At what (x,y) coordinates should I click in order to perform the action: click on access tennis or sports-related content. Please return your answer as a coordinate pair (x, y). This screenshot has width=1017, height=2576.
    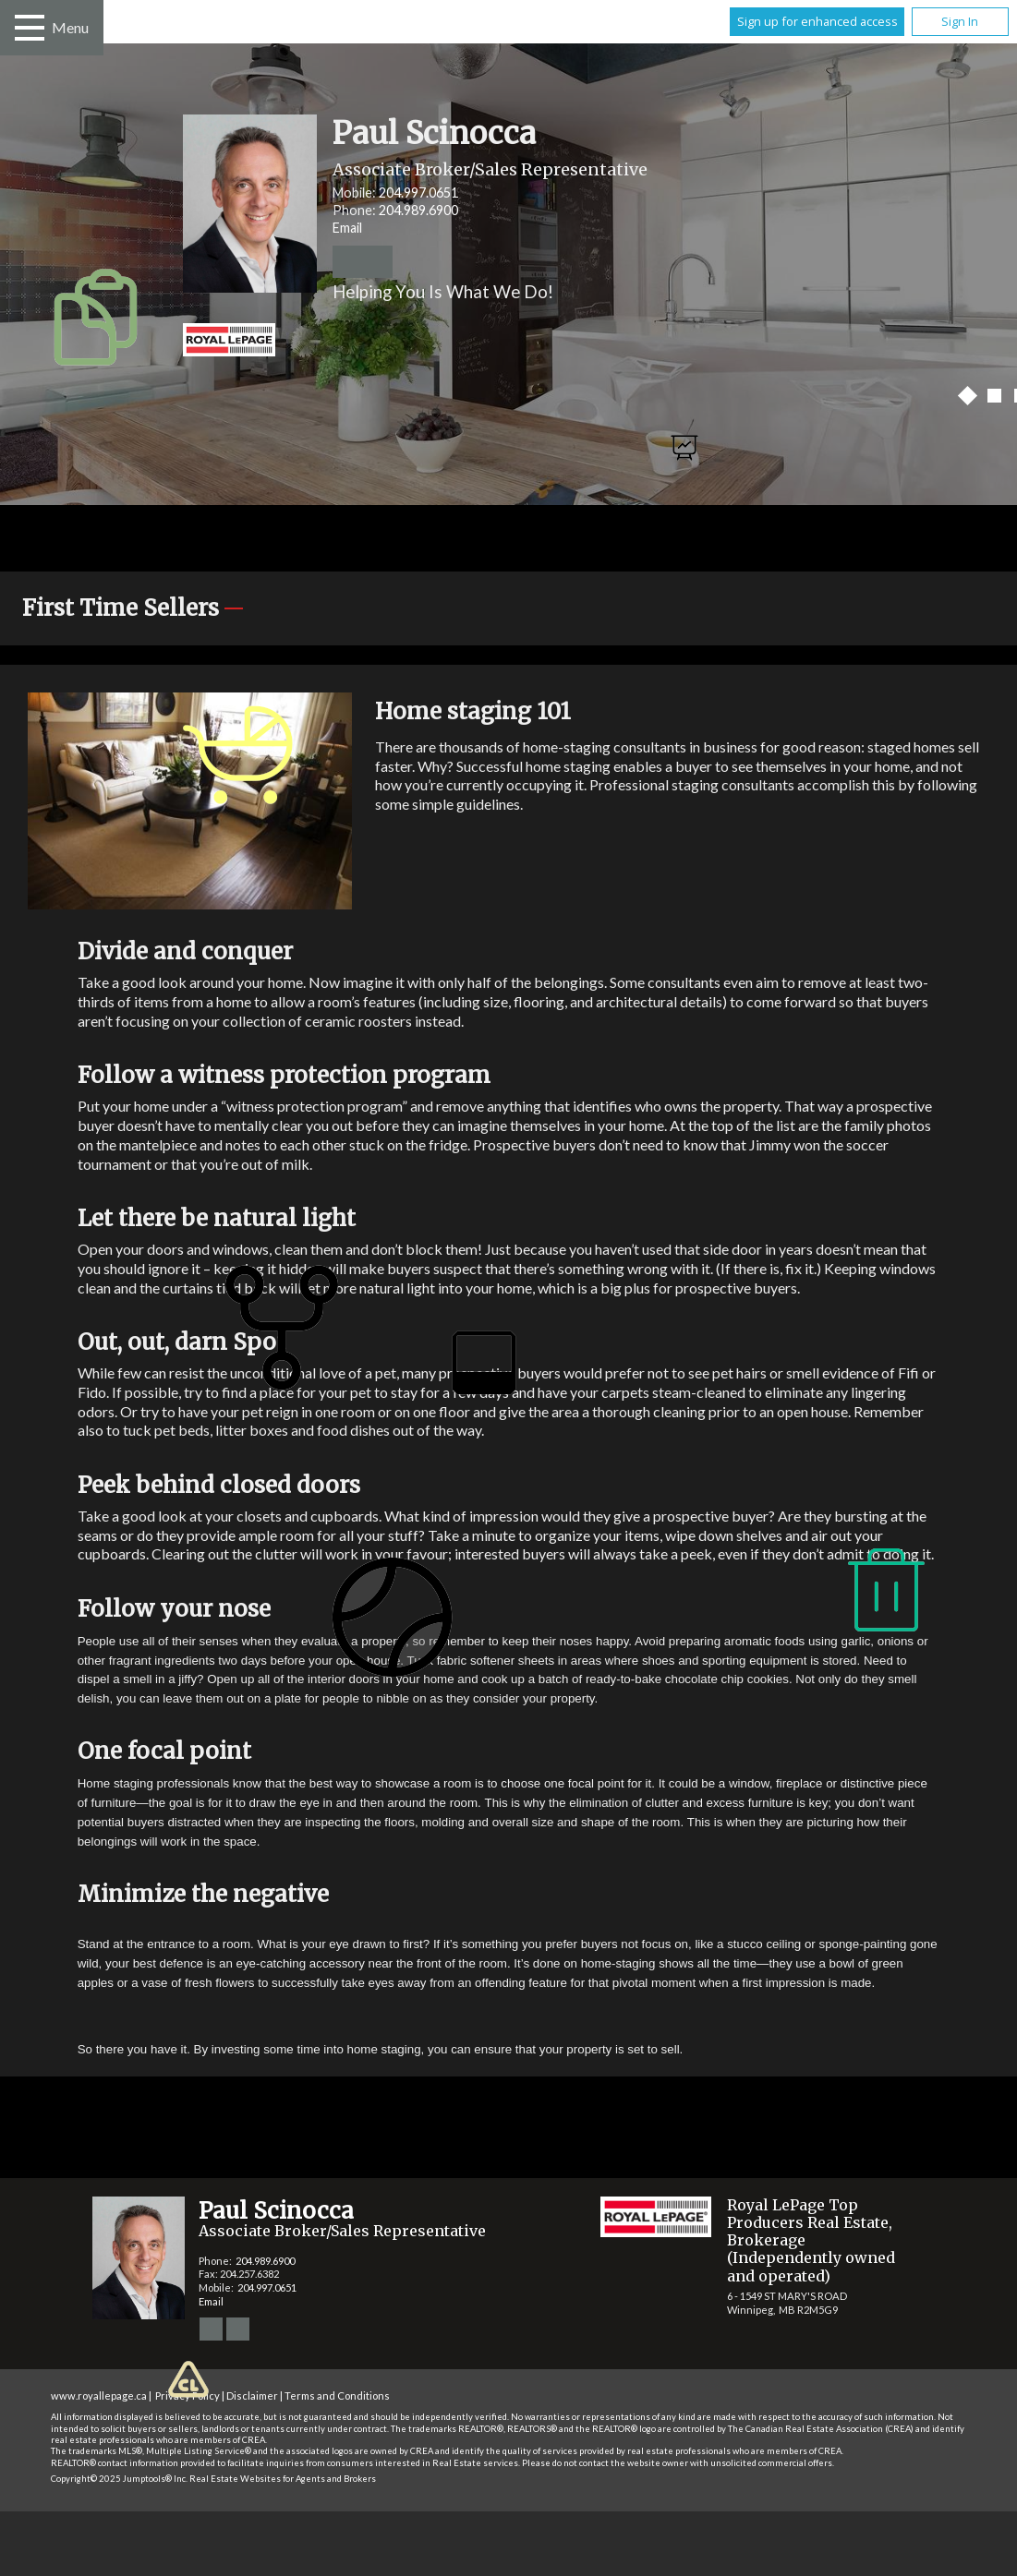
    Looking at the image, I should click on (392, 1617).